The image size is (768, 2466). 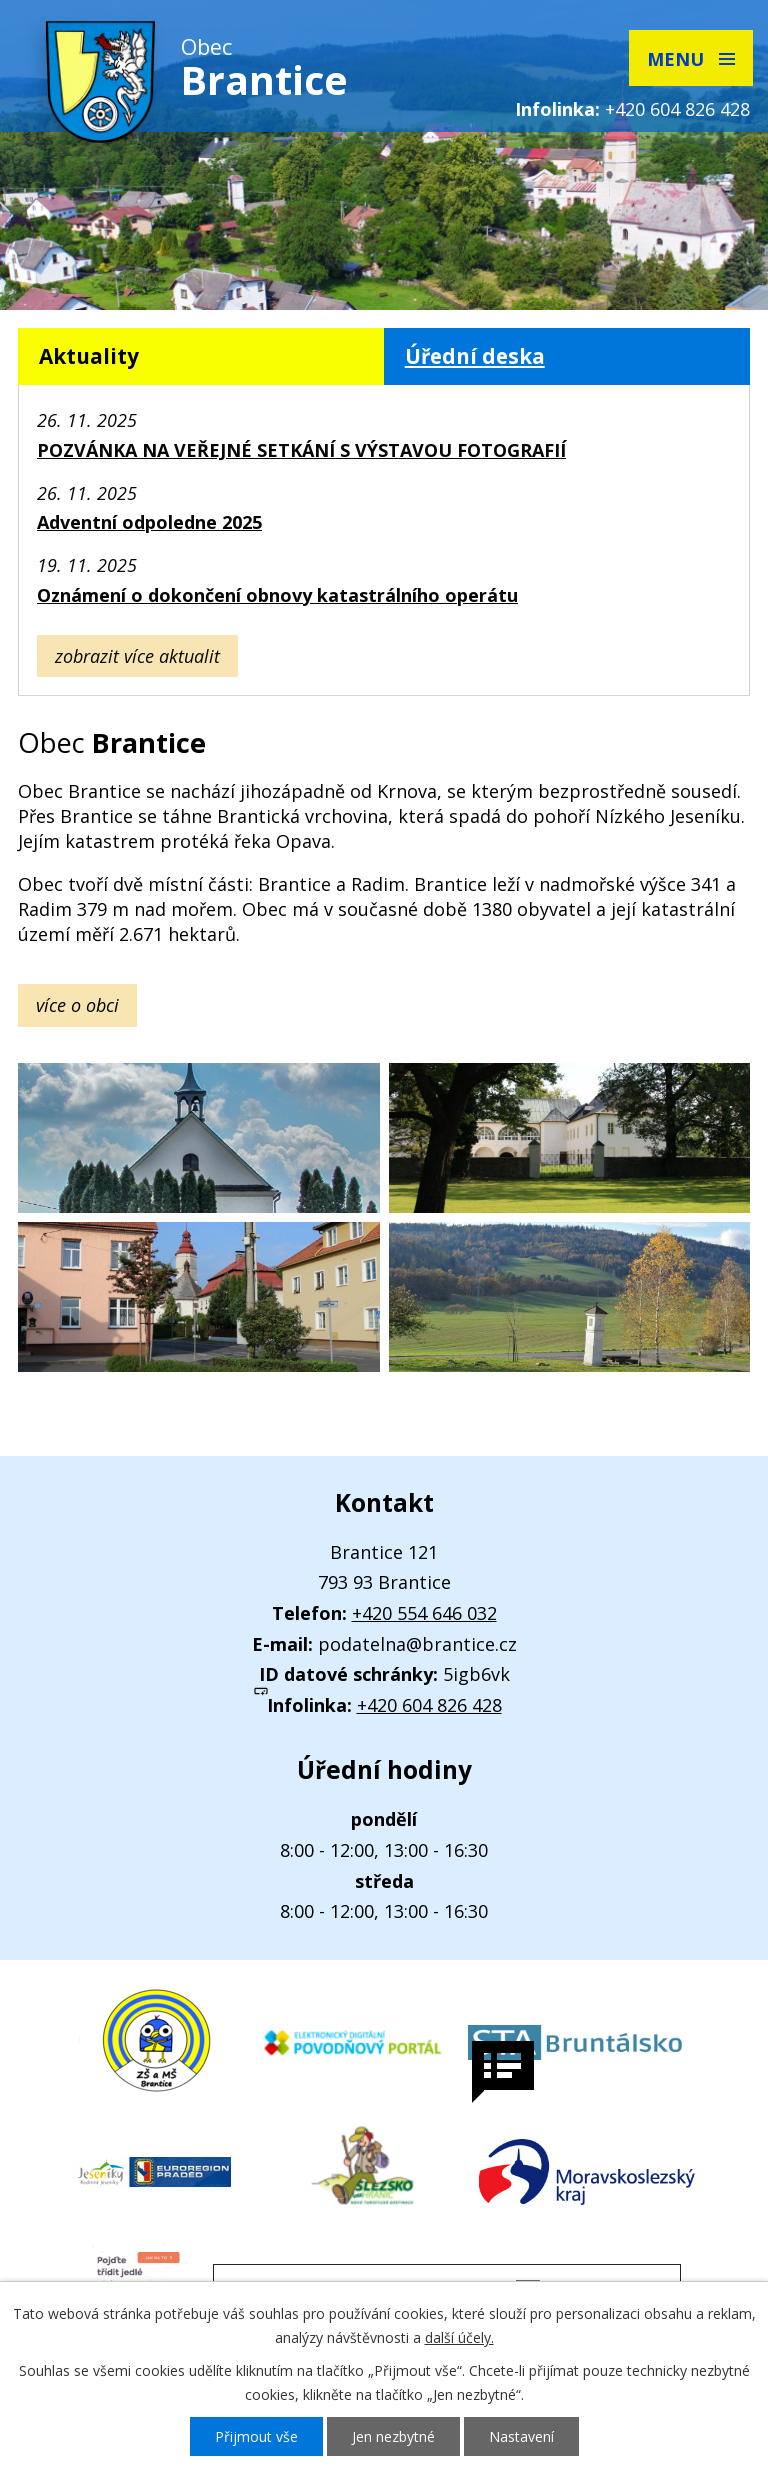 I want to click on add a smart action or automated button, so click(x=261, y=1691).